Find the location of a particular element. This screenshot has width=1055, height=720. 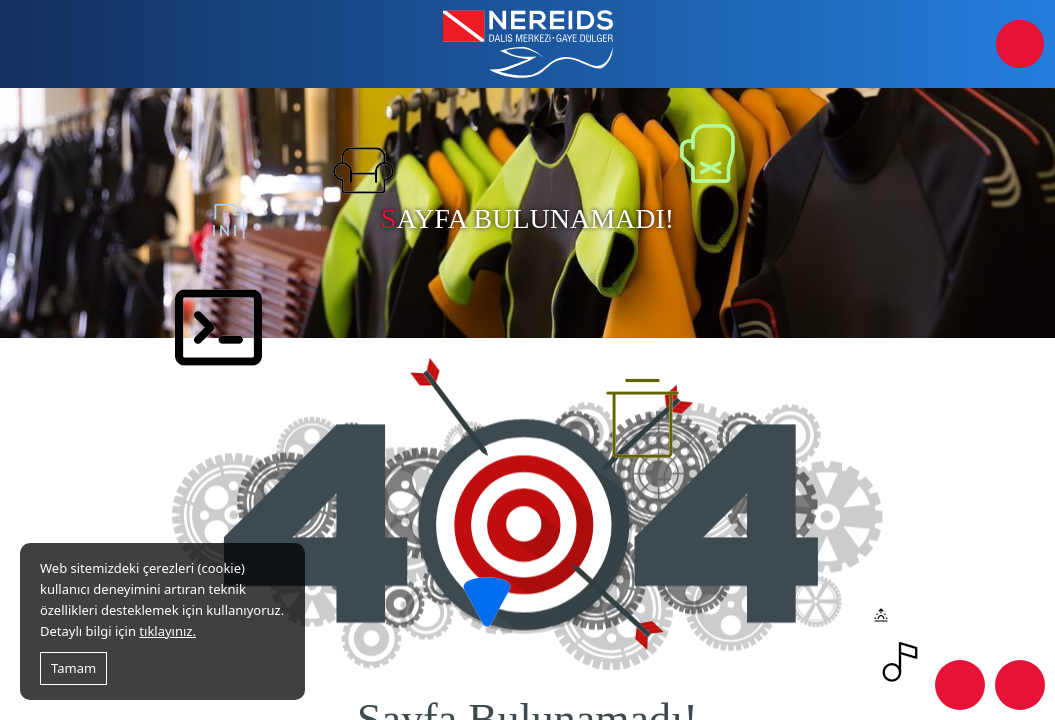

sunrise alarm or wake-up time indicator is located at coordinates (881, 615).